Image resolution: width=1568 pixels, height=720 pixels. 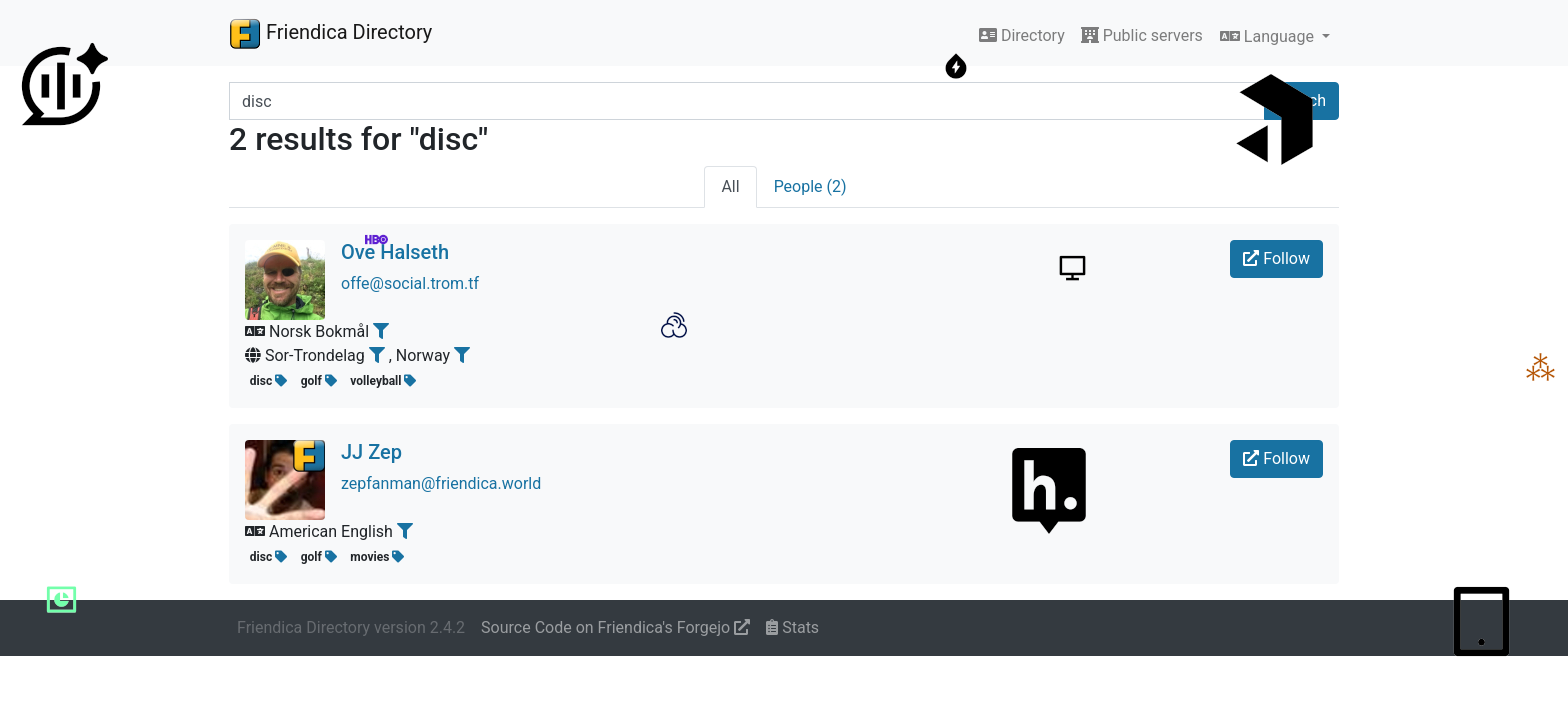 What do you see at coordinates (1274, 119) in the screenshot?
I see `payload cms logo` at bounding box center [1274, 119].